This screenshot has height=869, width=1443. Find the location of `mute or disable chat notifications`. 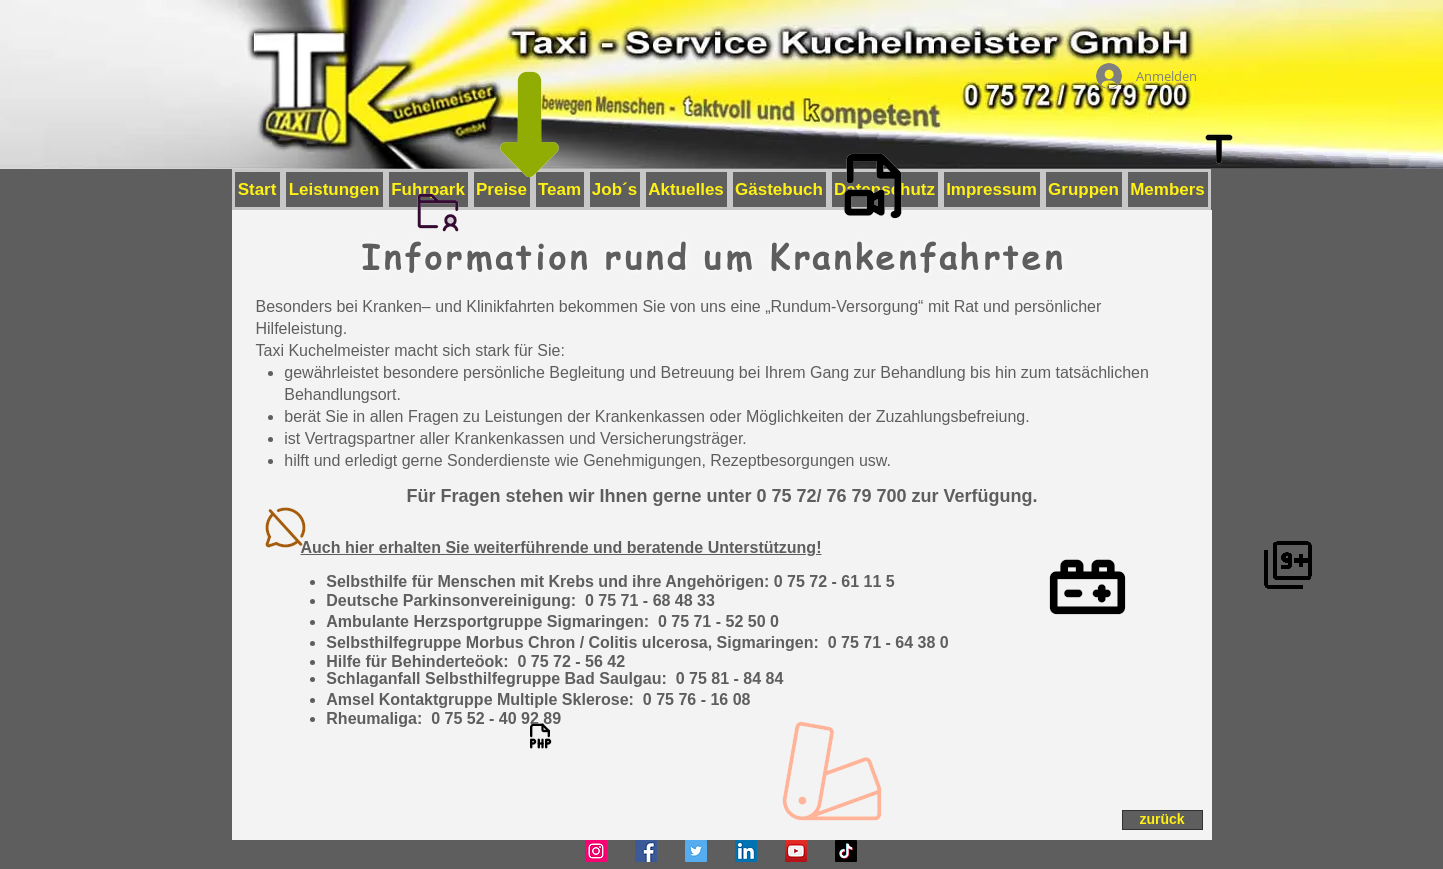

mute or disable chat notifications is located at coordinates (285, 527).